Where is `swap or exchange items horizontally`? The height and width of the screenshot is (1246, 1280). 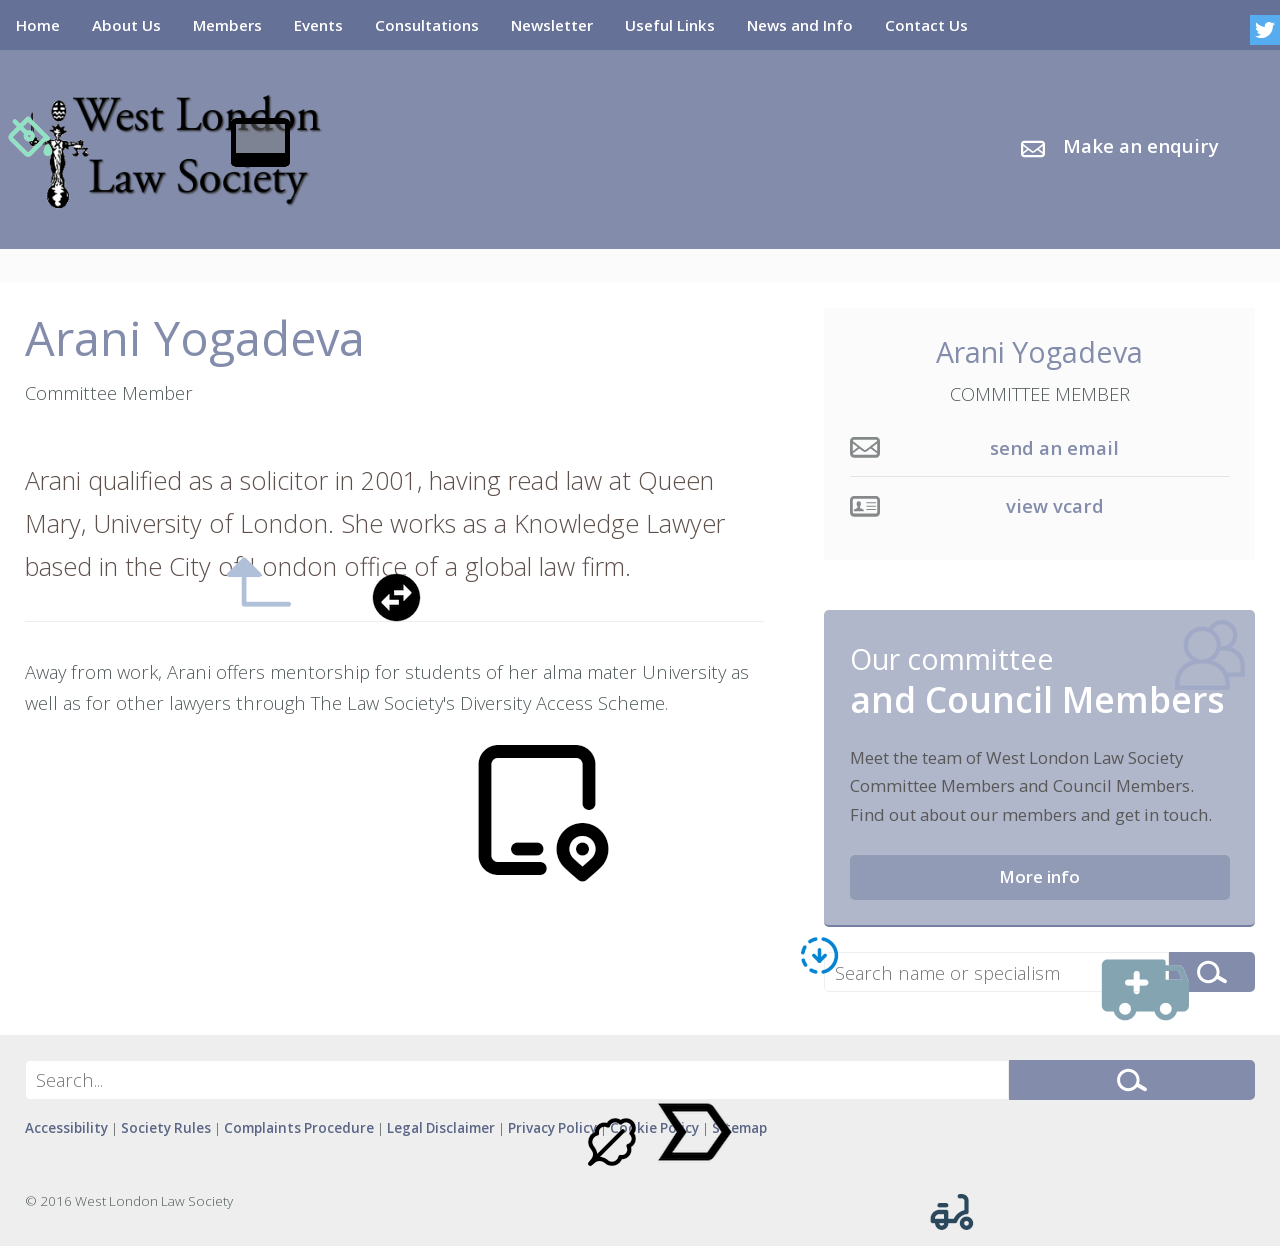 swap or exchange items horizontally is located at coordinates (396, 597).